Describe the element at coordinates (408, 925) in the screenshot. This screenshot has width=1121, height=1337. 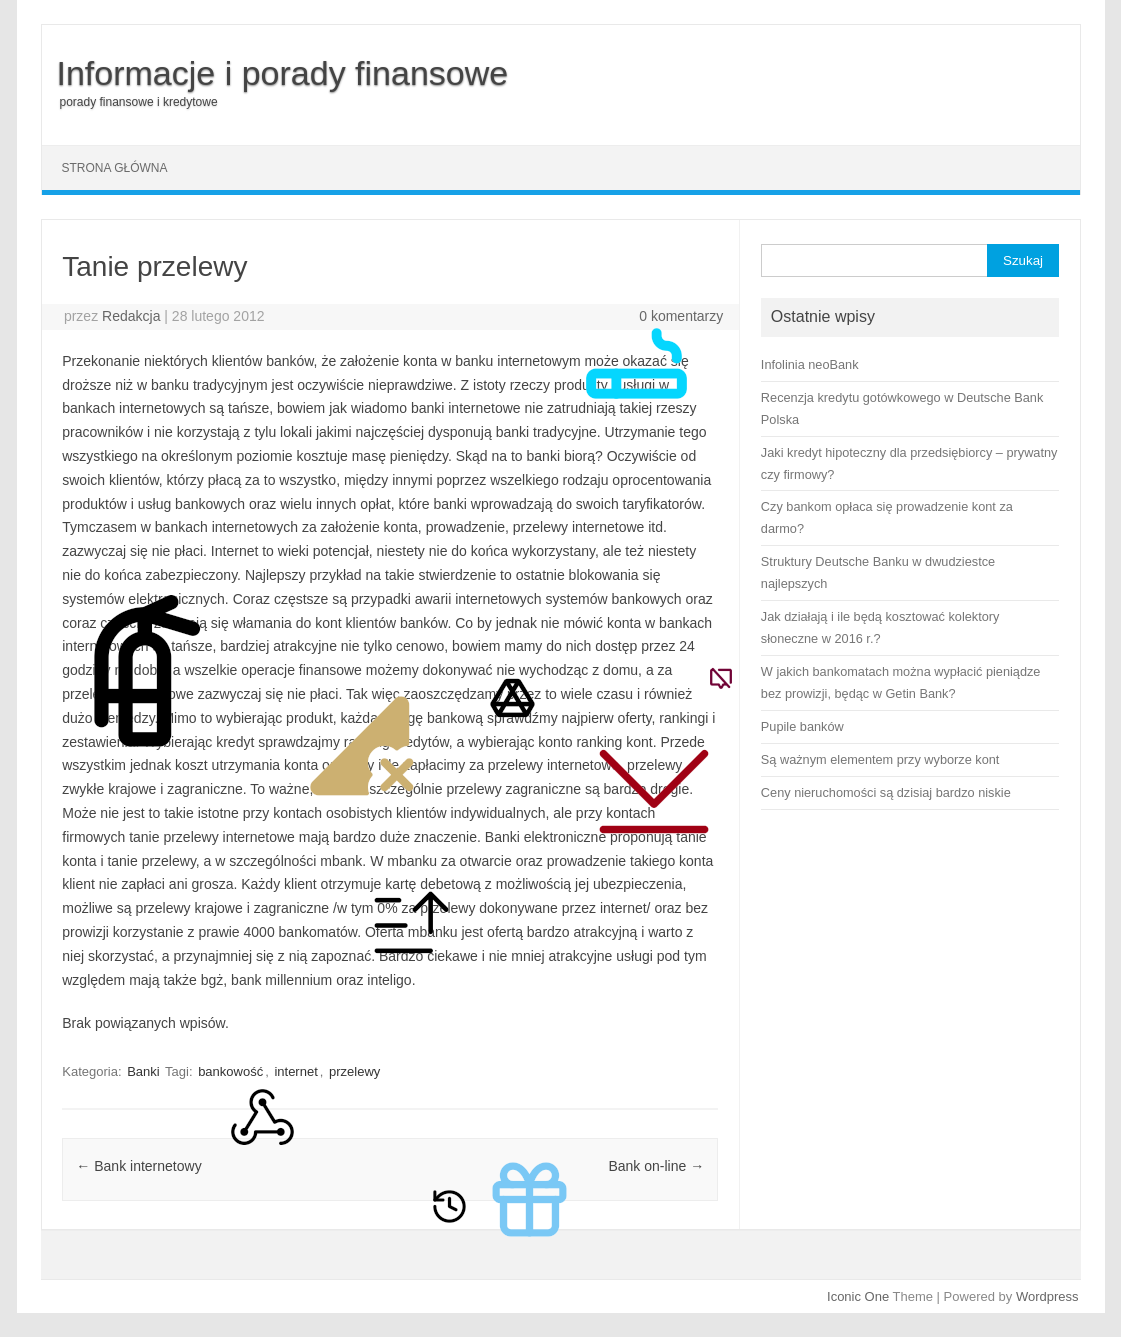
I see `sort items in descending order` at that location.